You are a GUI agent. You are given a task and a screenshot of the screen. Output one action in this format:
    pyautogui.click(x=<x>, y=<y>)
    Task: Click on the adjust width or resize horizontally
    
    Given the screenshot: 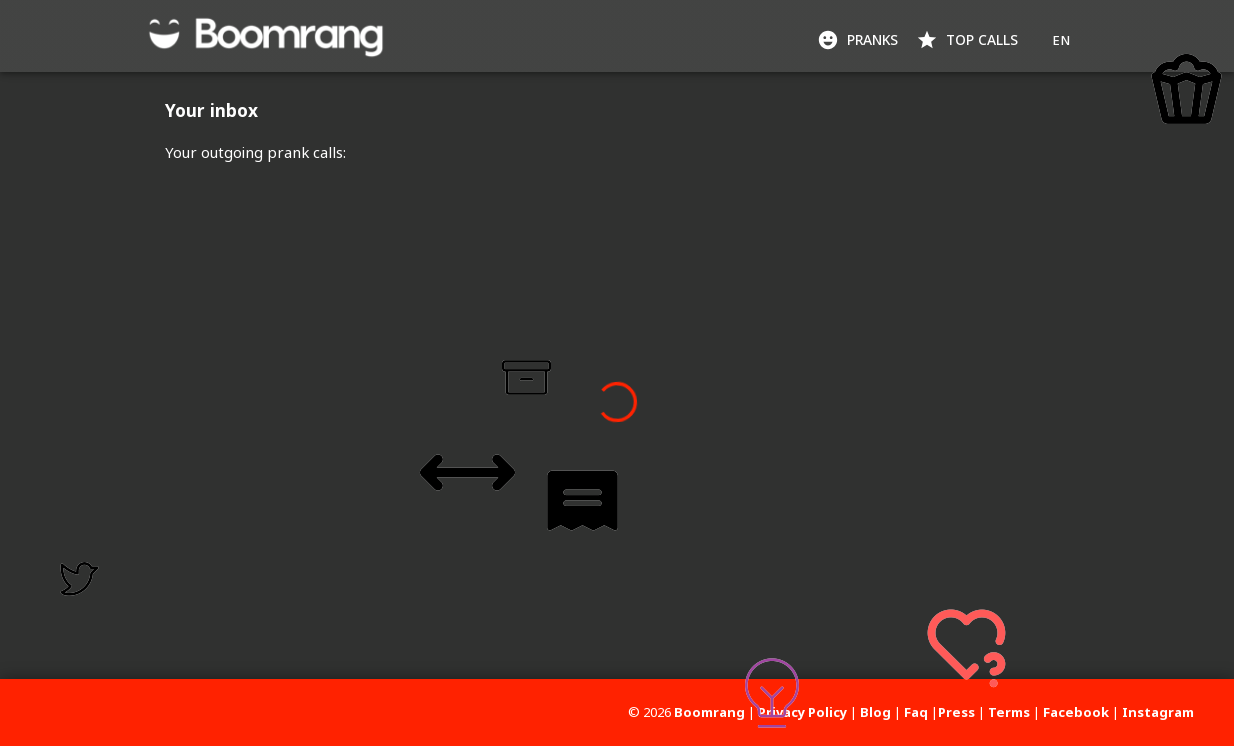 What is the action you would take?
    pyautogui.click(x=467, y=472)
    